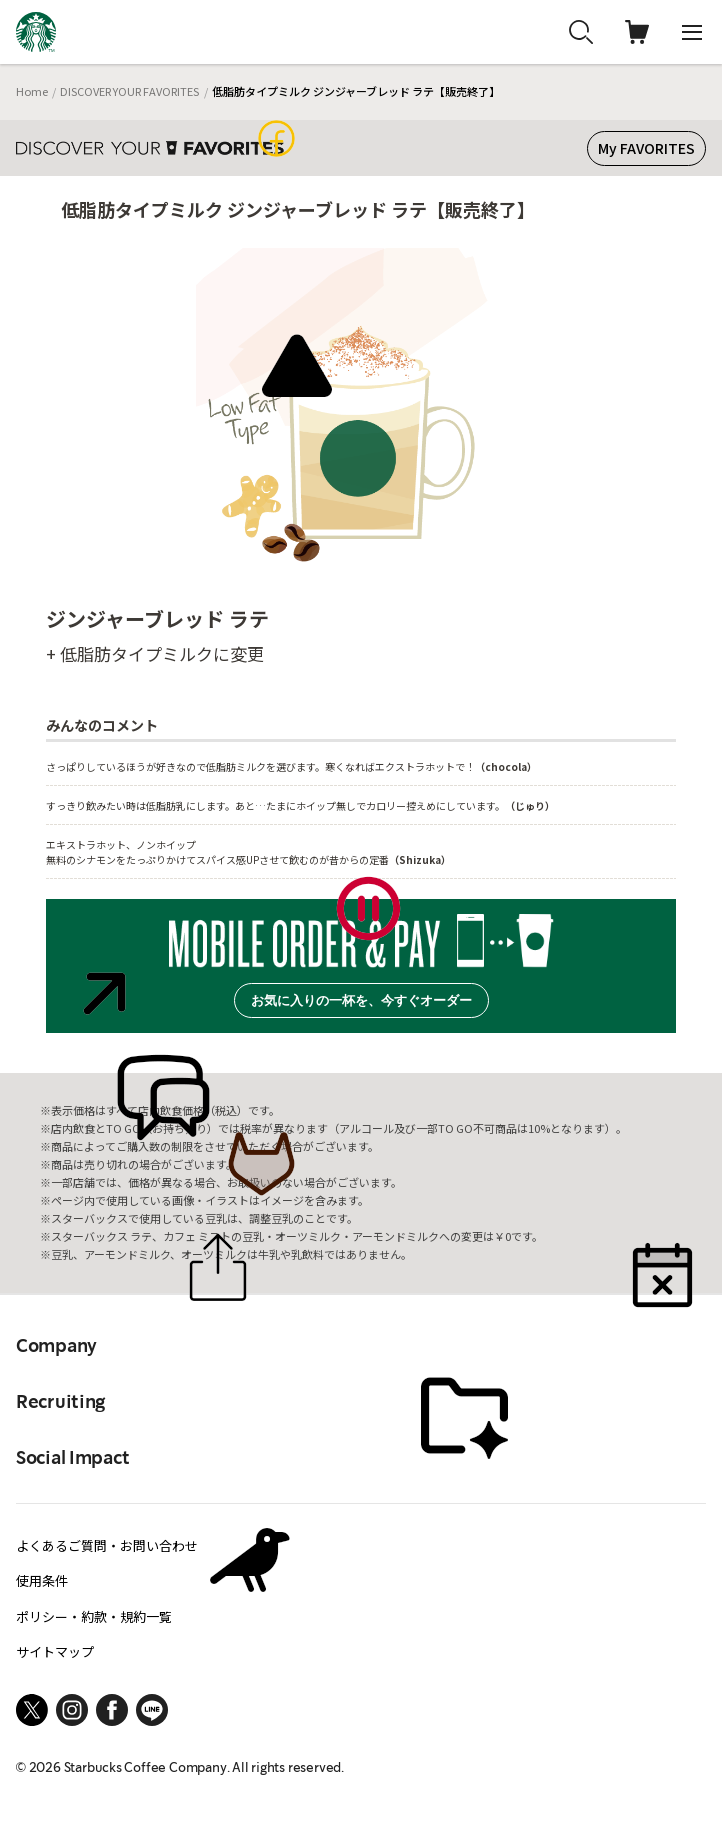  Describe the element at coordinates (662, 1277) in the screenshot. I see `cancel or delete a scheduled event` at that location.